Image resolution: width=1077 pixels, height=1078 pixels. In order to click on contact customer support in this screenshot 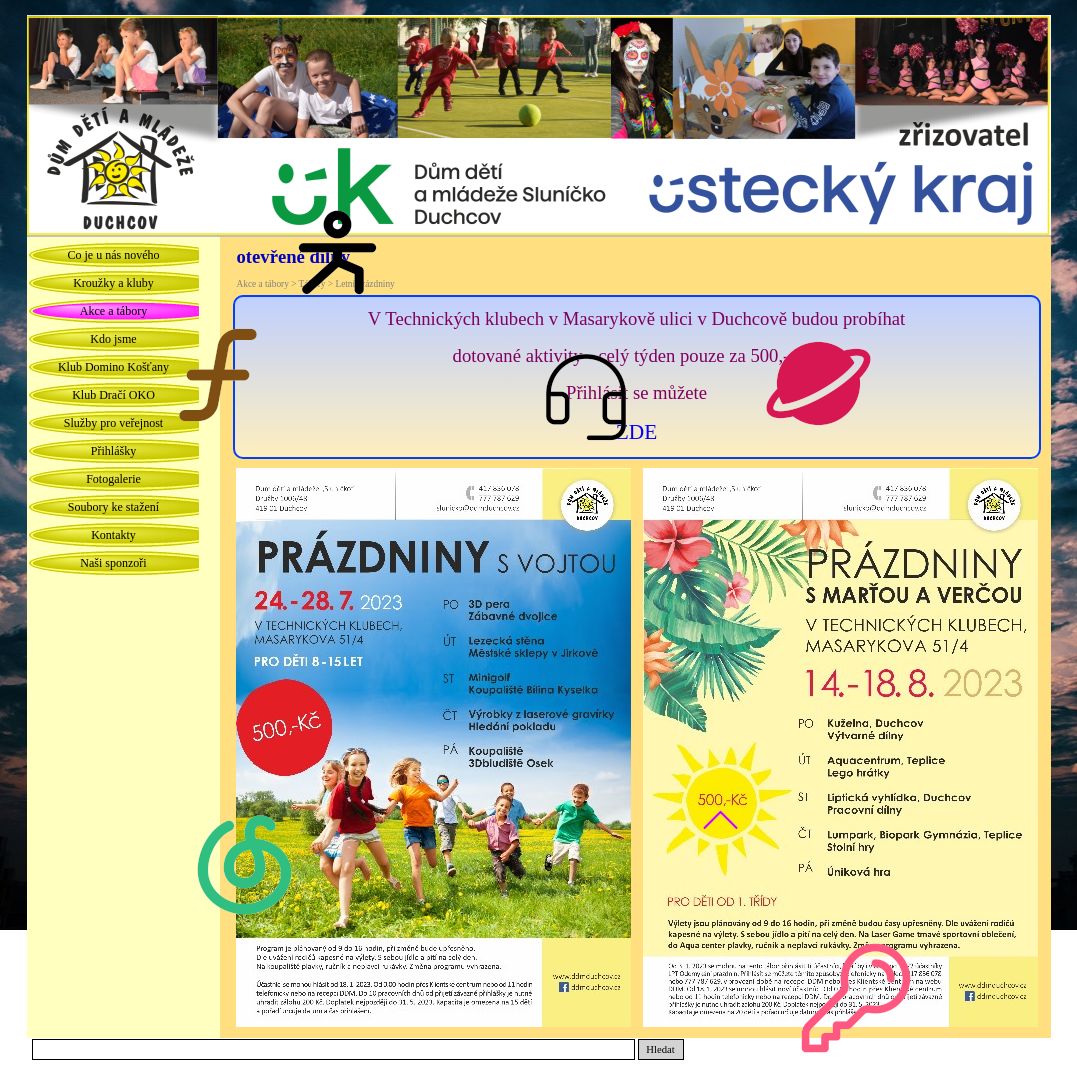, I will do `click(586, 394)`.